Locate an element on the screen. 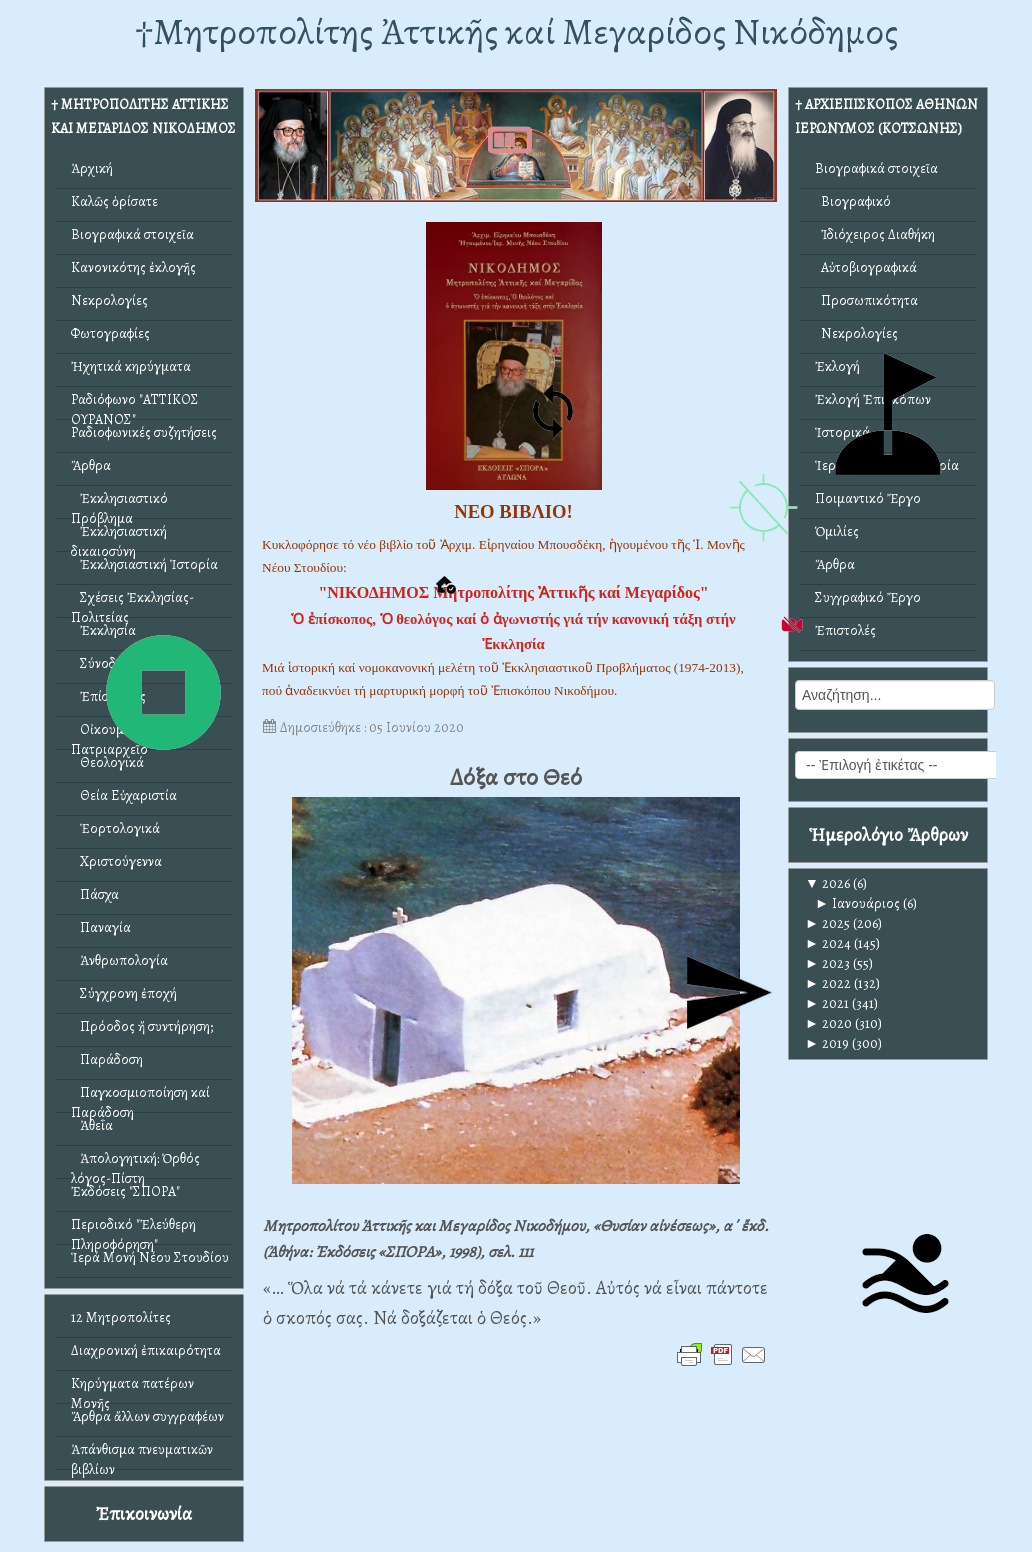  view golf course or club information is located at coordinates (888, 414).